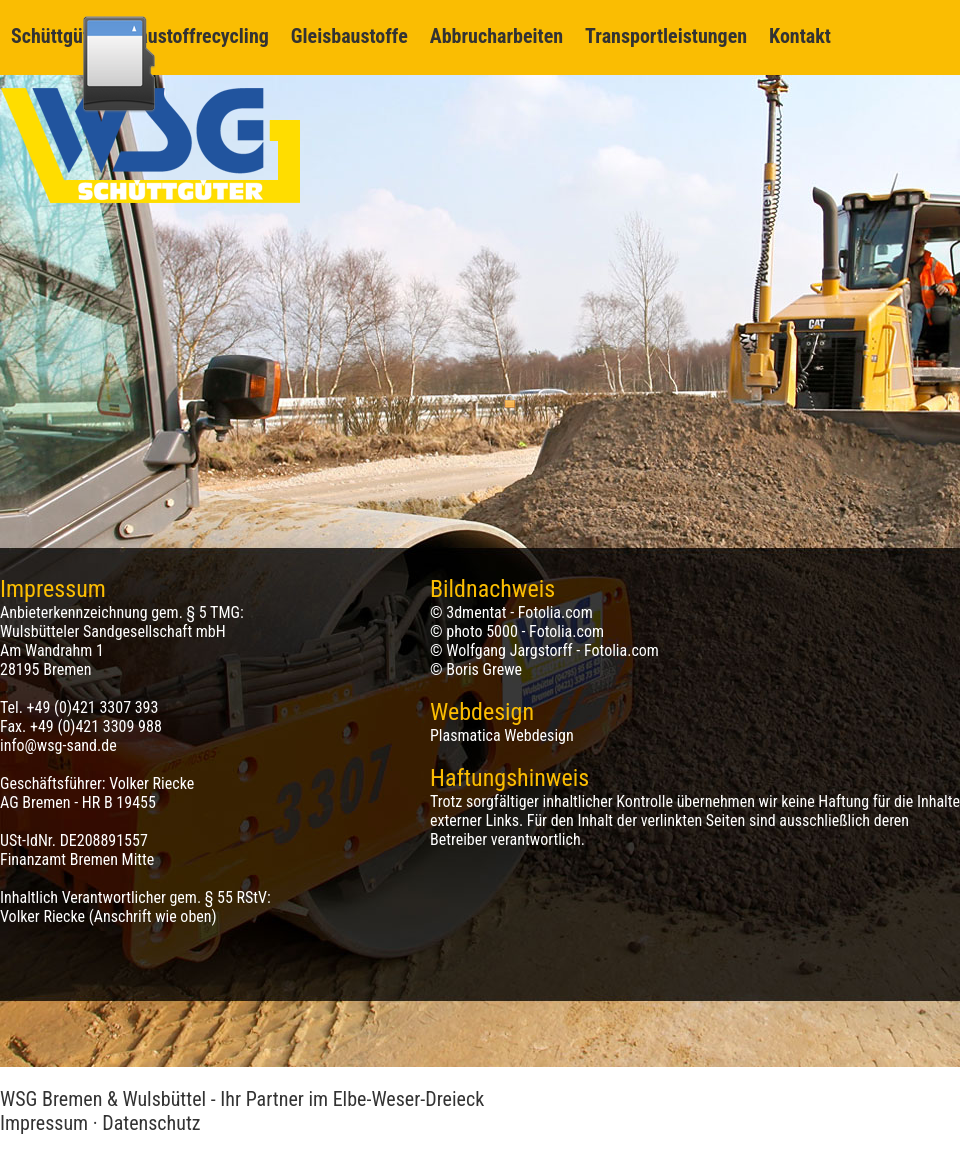 The width and height of the screenshot is (960, 1155). I want to click on microSD or TransFlash memory card storage device, so click(120, 64).